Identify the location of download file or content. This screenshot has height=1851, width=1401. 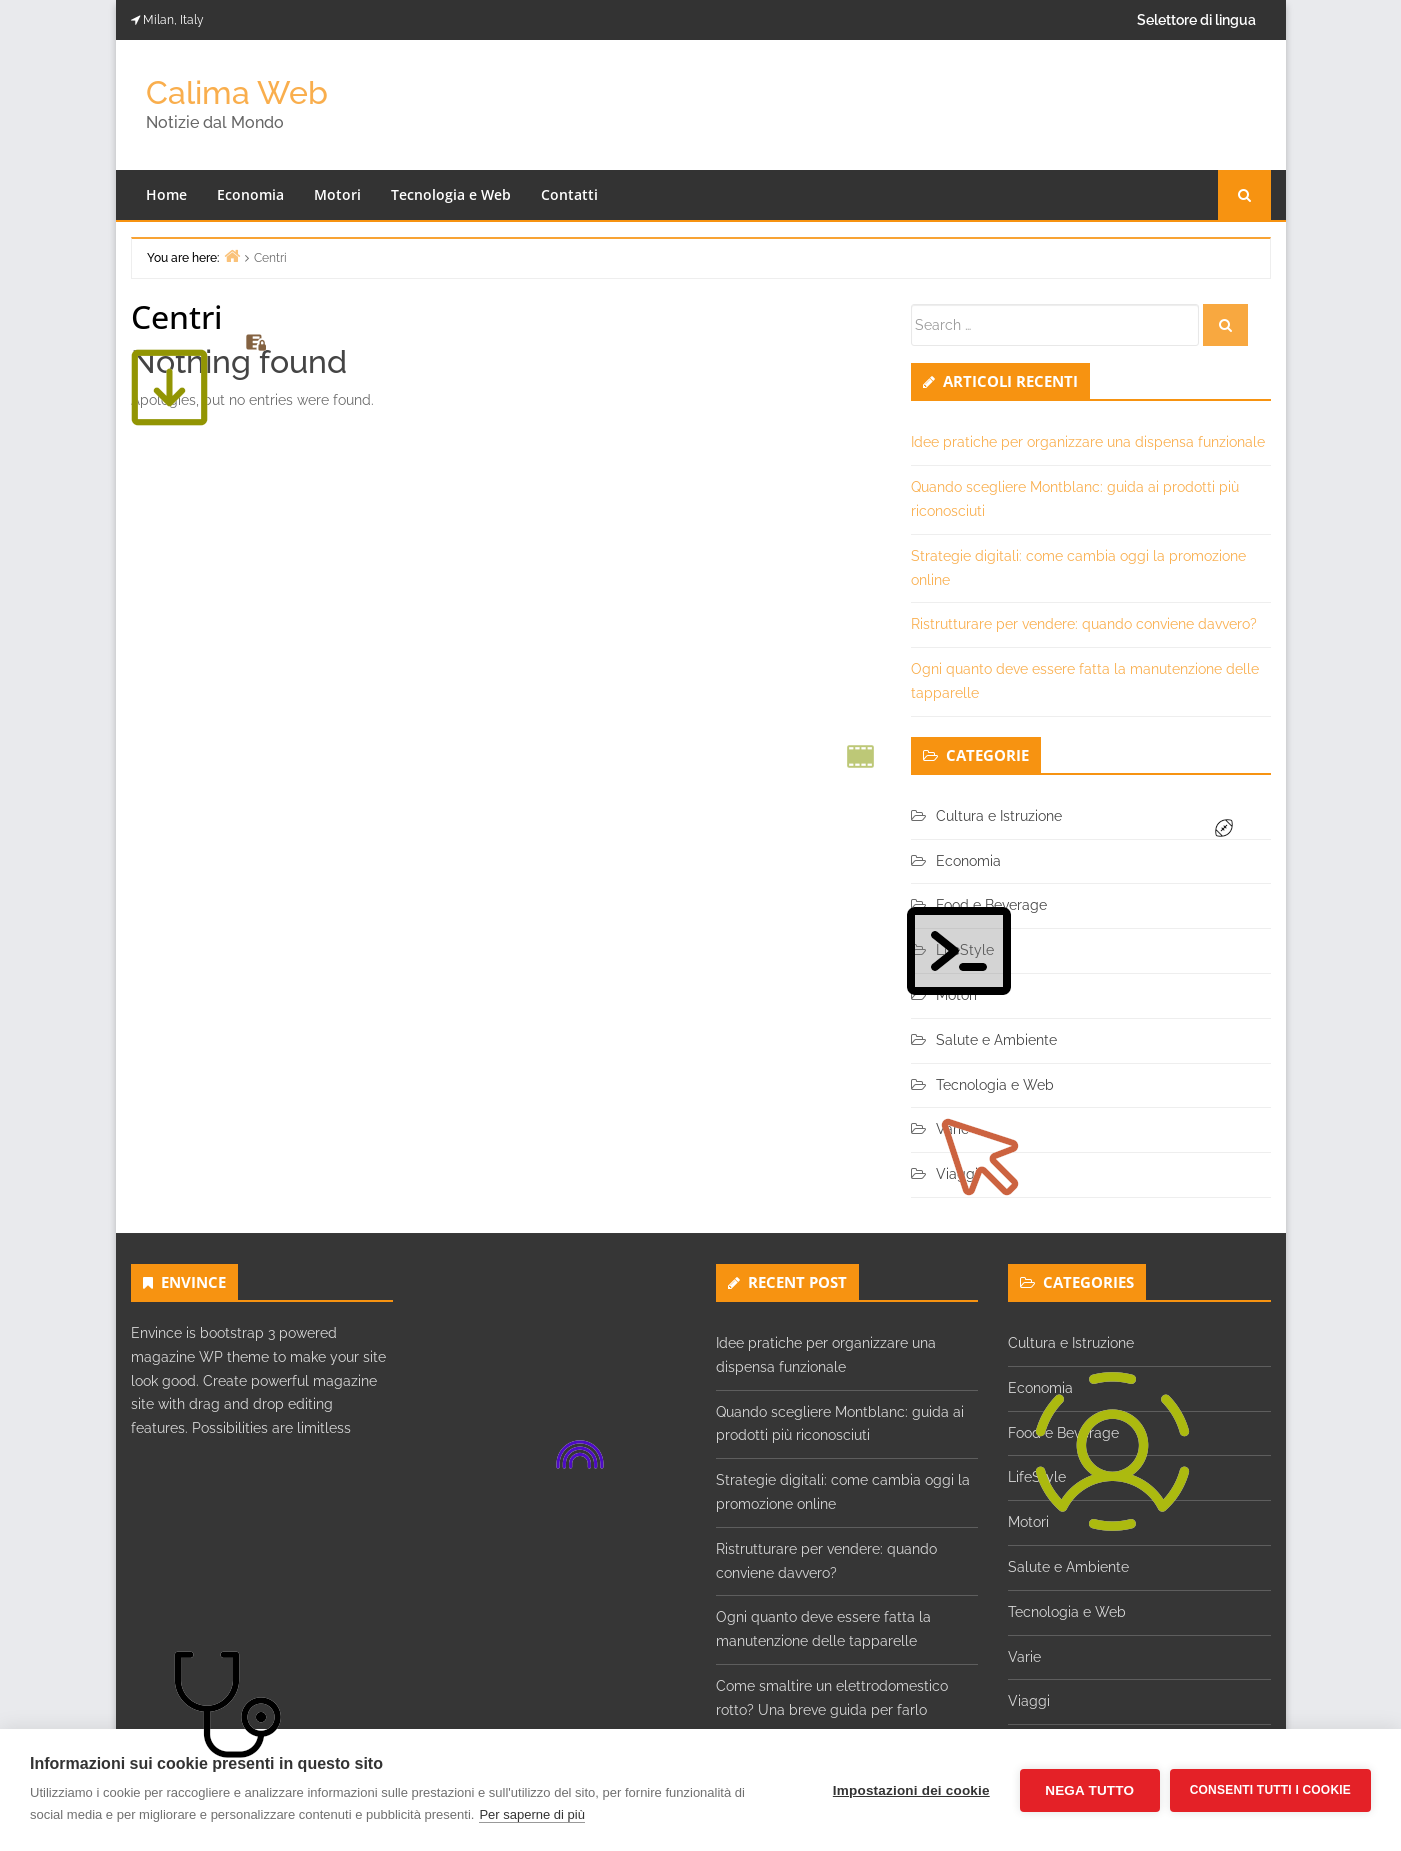
(169, 387).